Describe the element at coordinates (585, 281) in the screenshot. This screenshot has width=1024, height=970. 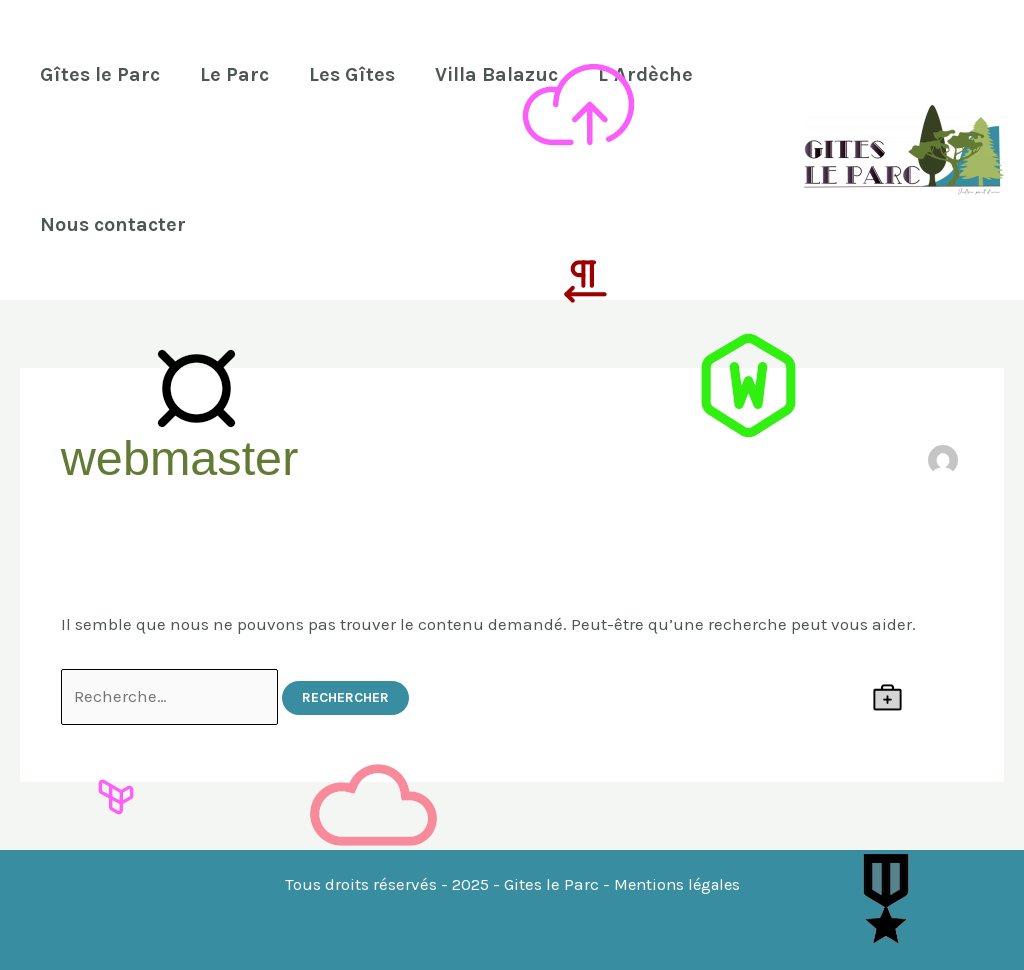
I see `decrease paragraph indent` at that location.